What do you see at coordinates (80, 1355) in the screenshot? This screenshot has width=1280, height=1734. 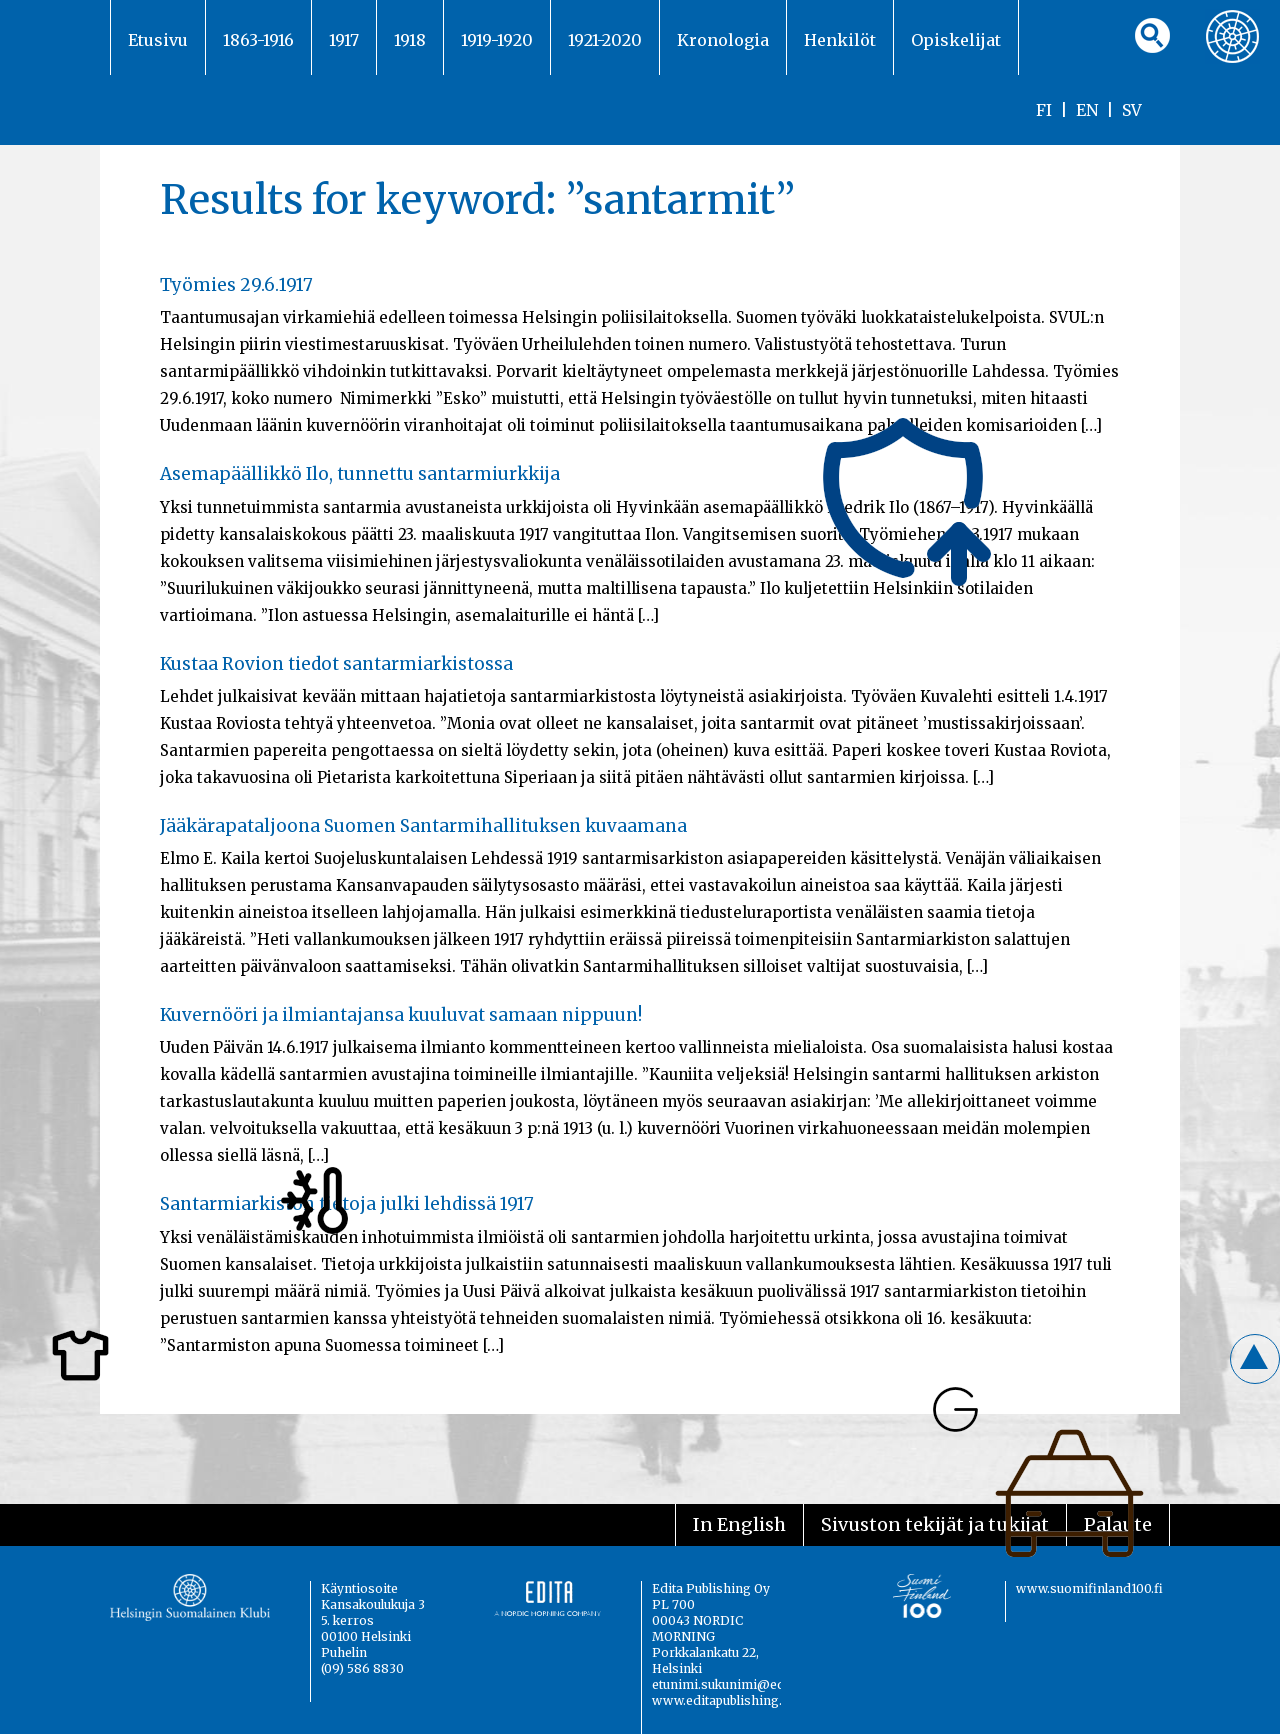 I see `browse clothing or apparel items` at bounding box center [80, 1355].